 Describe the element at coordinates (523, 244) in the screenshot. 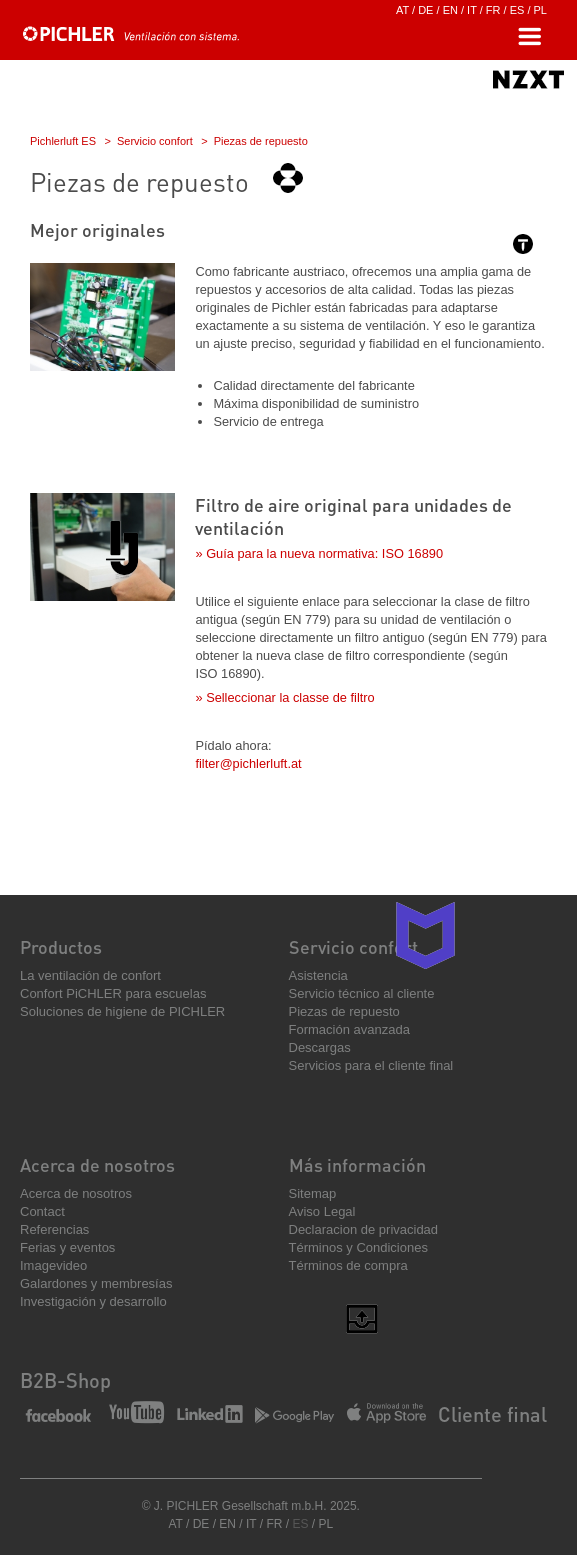

I see `open the Thumbtack app` at that location.